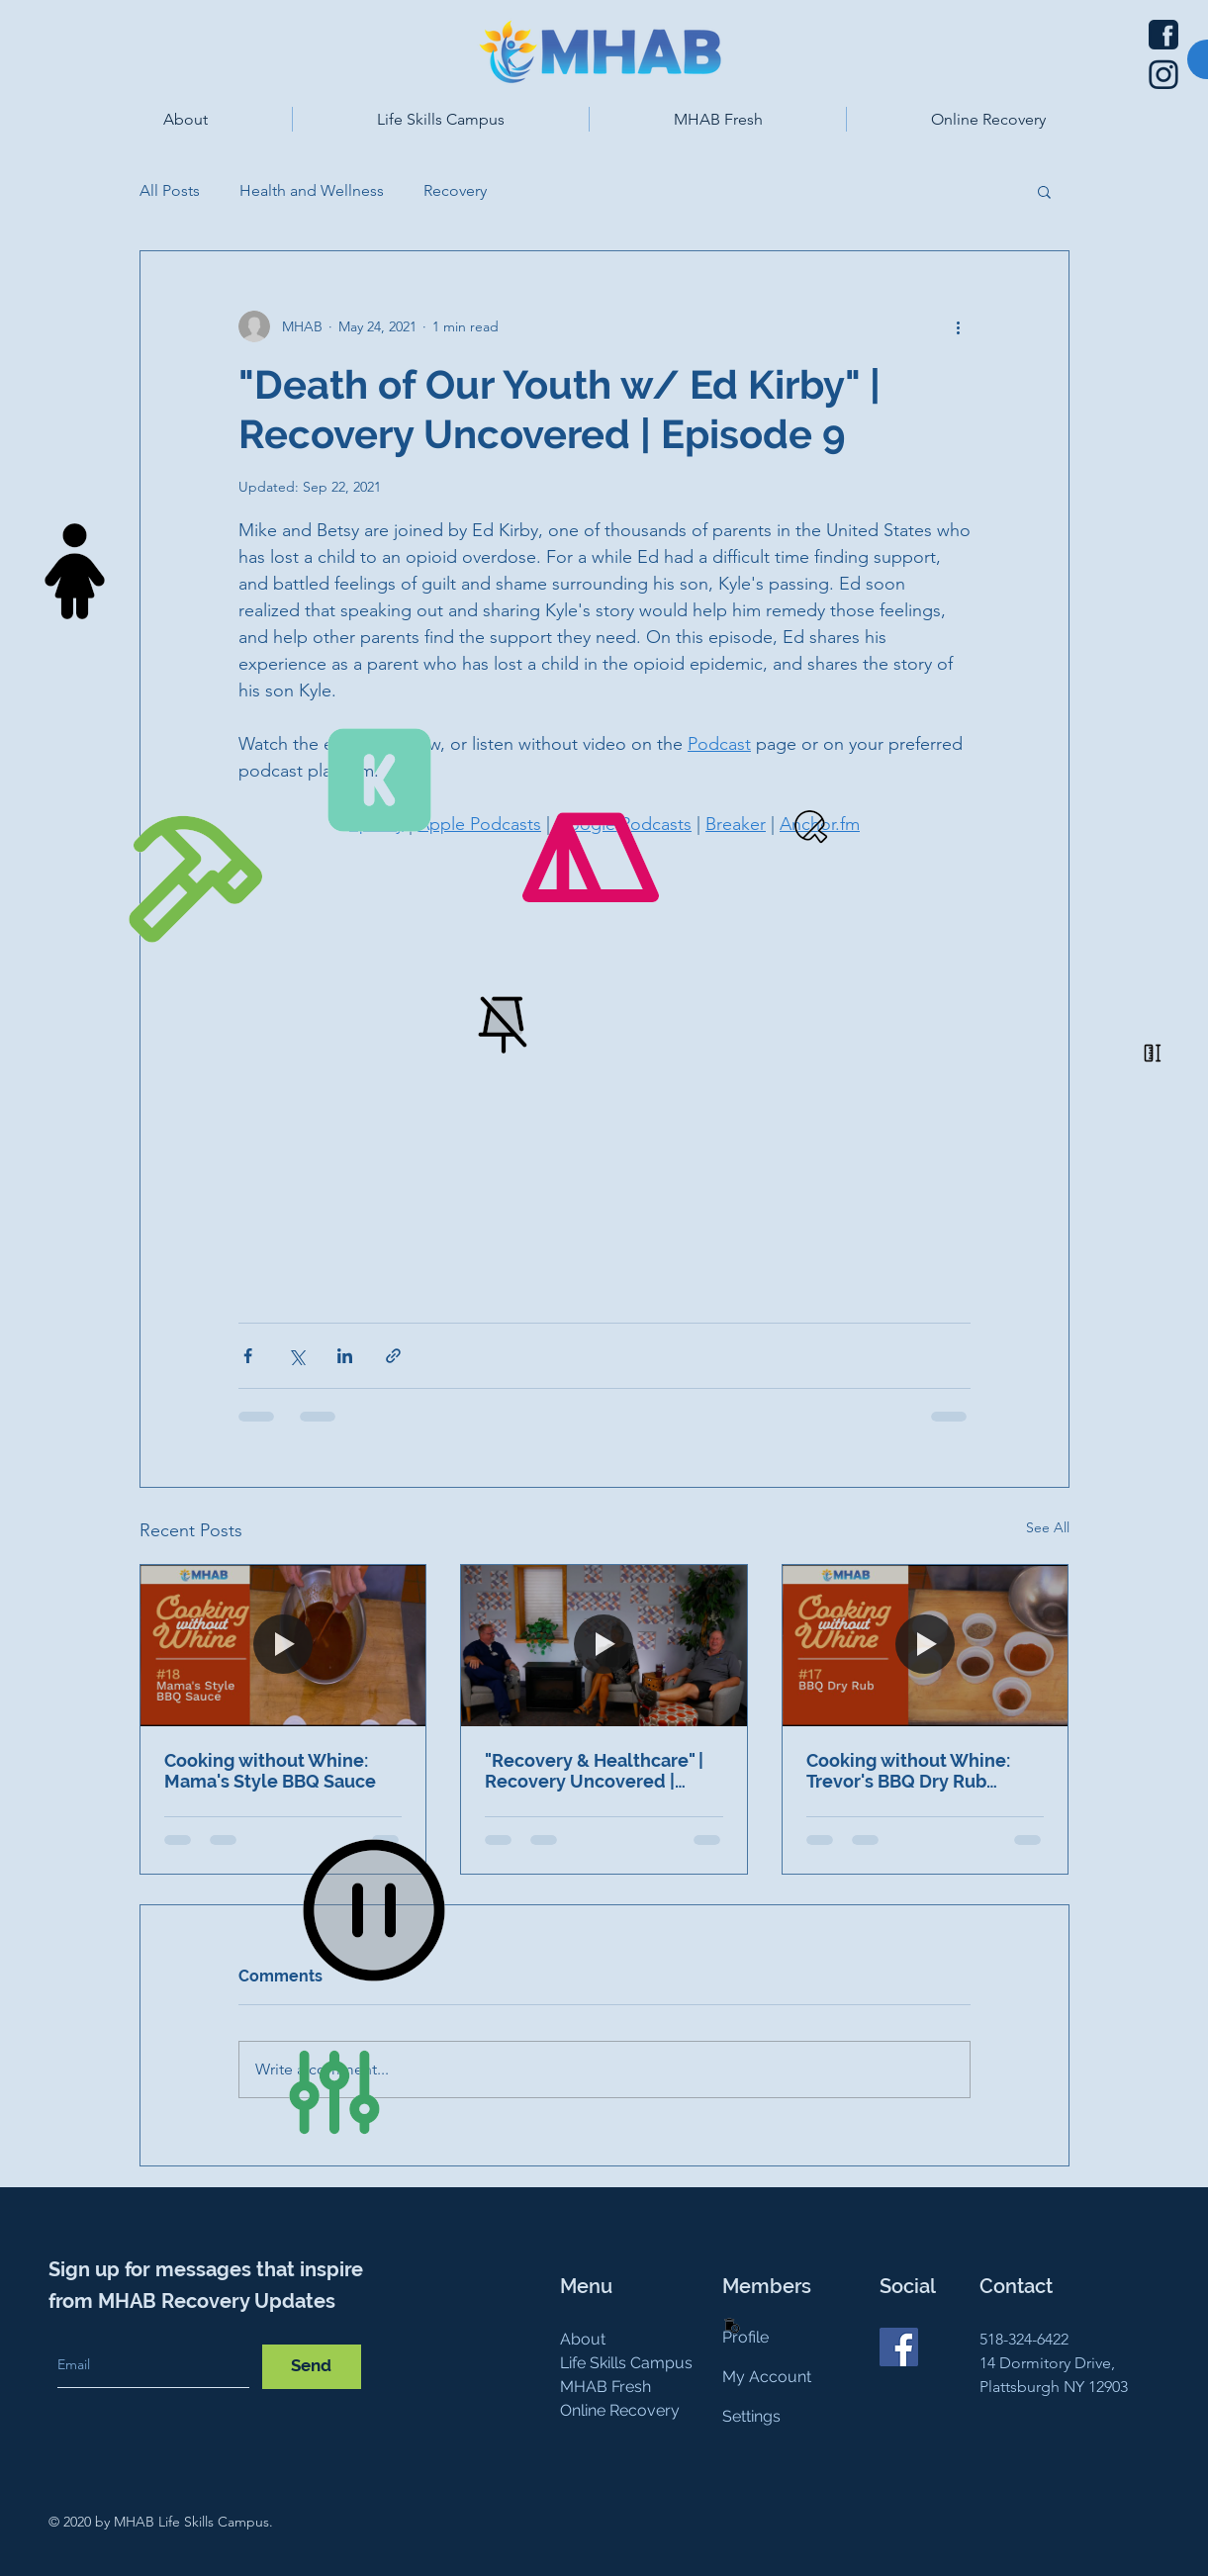 The width and height of the screenshot is (1208, 2576). I want to click on keyboard shortcut indicator for the letter K, so click(379, 780).